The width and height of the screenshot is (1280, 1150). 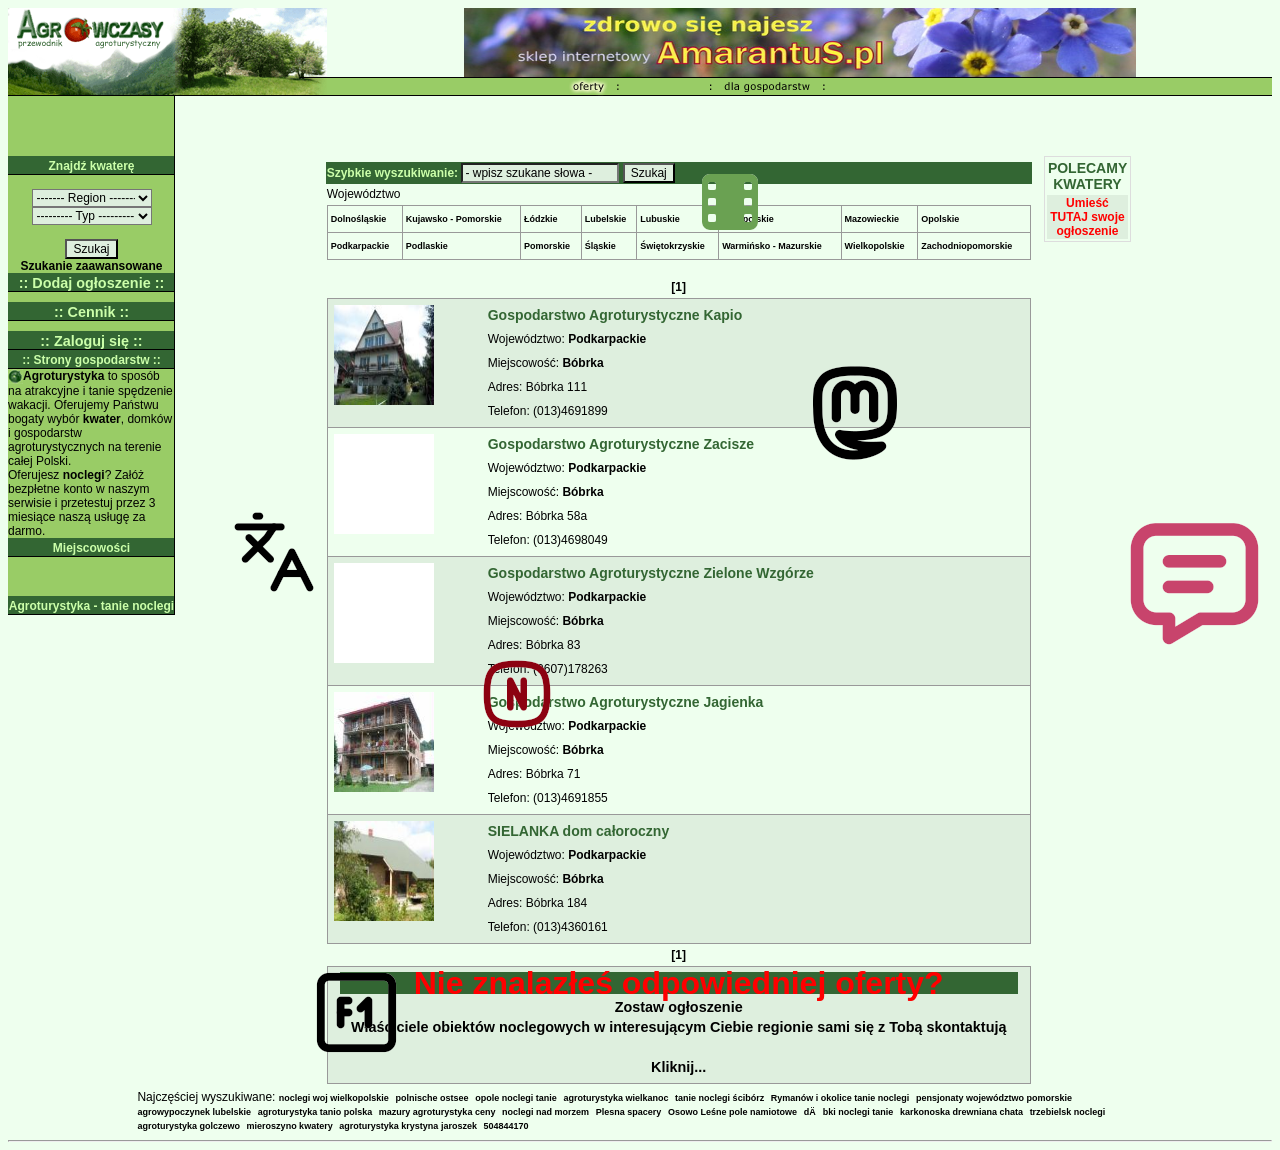 What do you see at coordinates (730, 202) in the screenshot?
I see `view video or movie content` at bounding box center [730, 202].